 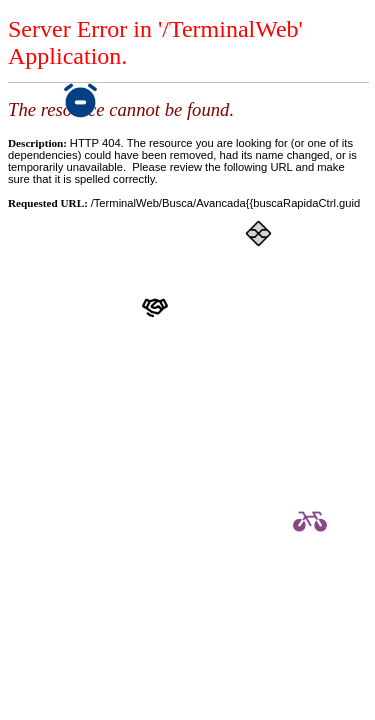 What do you see at coordinates (80, 100) in the screenshot?
I see `remove or delete an alarm` at bounding box center [80, 100].